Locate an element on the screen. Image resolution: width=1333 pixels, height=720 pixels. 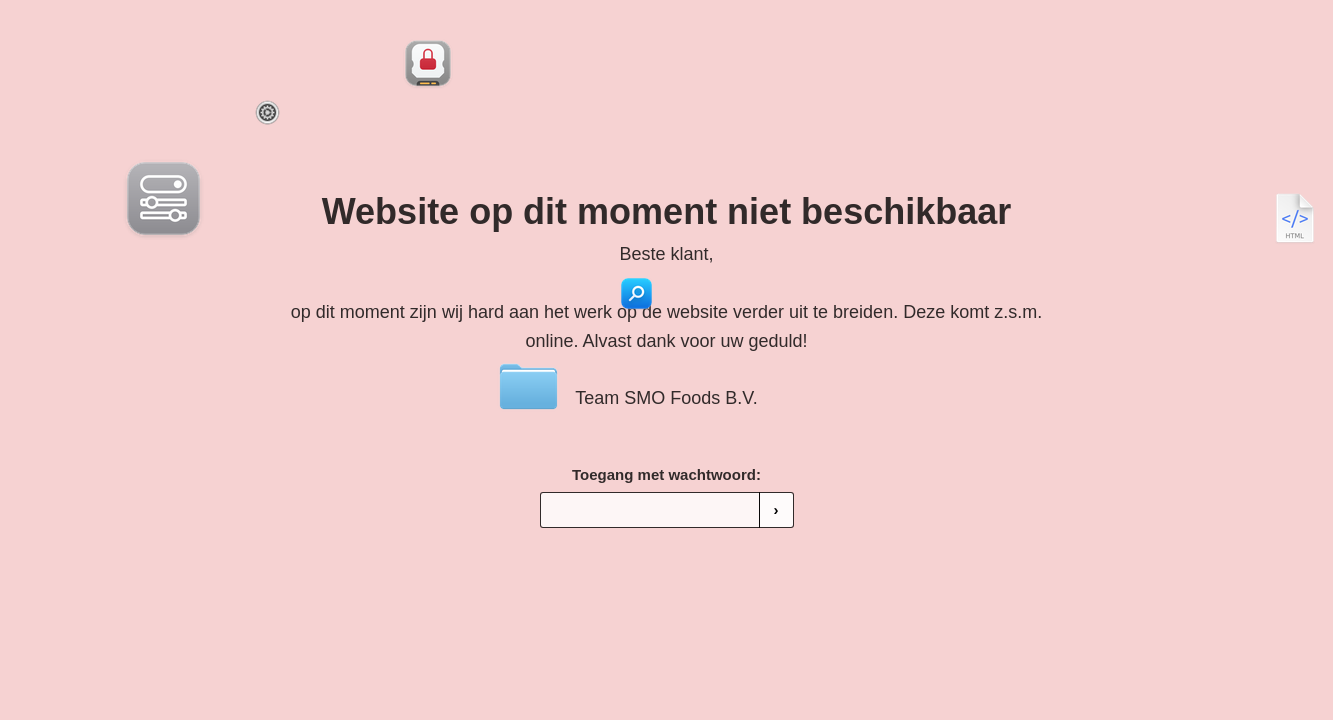
view file properties and settings is located at coordinates (267, 112).